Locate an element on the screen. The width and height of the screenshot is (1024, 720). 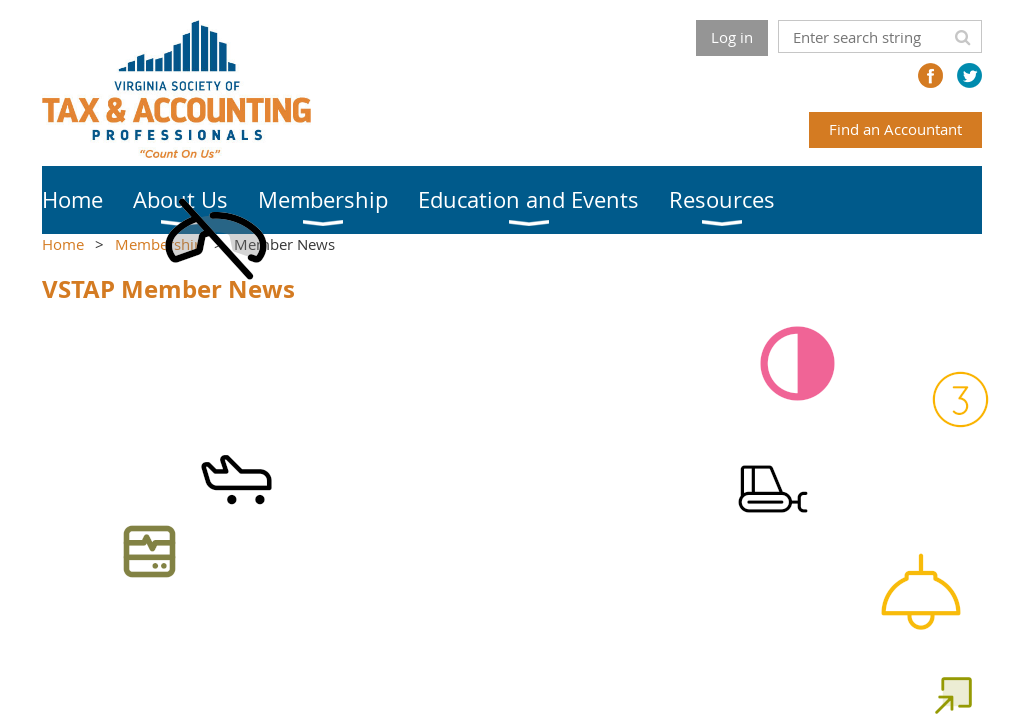
adjust screen brightness is located at coordinates (797, 363).